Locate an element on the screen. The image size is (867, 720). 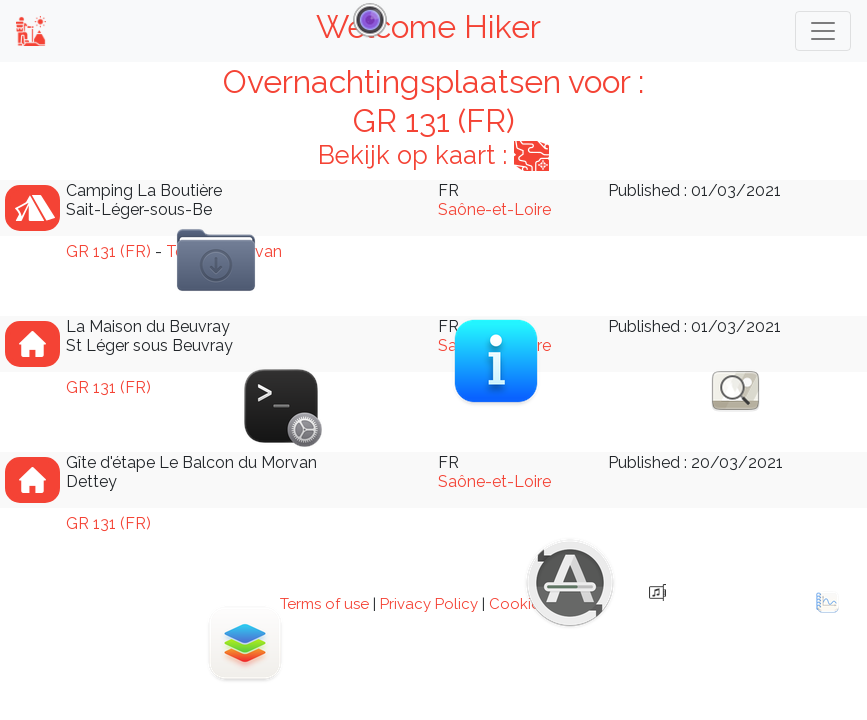
open terminal preferences or settings is located at coordinates (281, 406).